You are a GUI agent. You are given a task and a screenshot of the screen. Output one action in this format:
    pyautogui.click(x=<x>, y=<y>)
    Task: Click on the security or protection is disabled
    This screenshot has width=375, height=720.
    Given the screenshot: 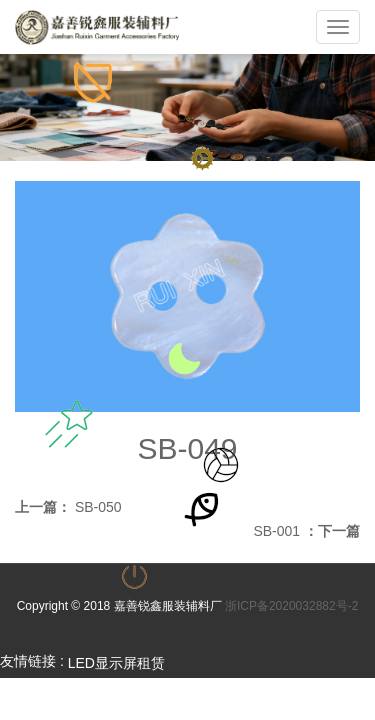 What is the action you would take?
    pyautogui.click(x=93, y=81)
    